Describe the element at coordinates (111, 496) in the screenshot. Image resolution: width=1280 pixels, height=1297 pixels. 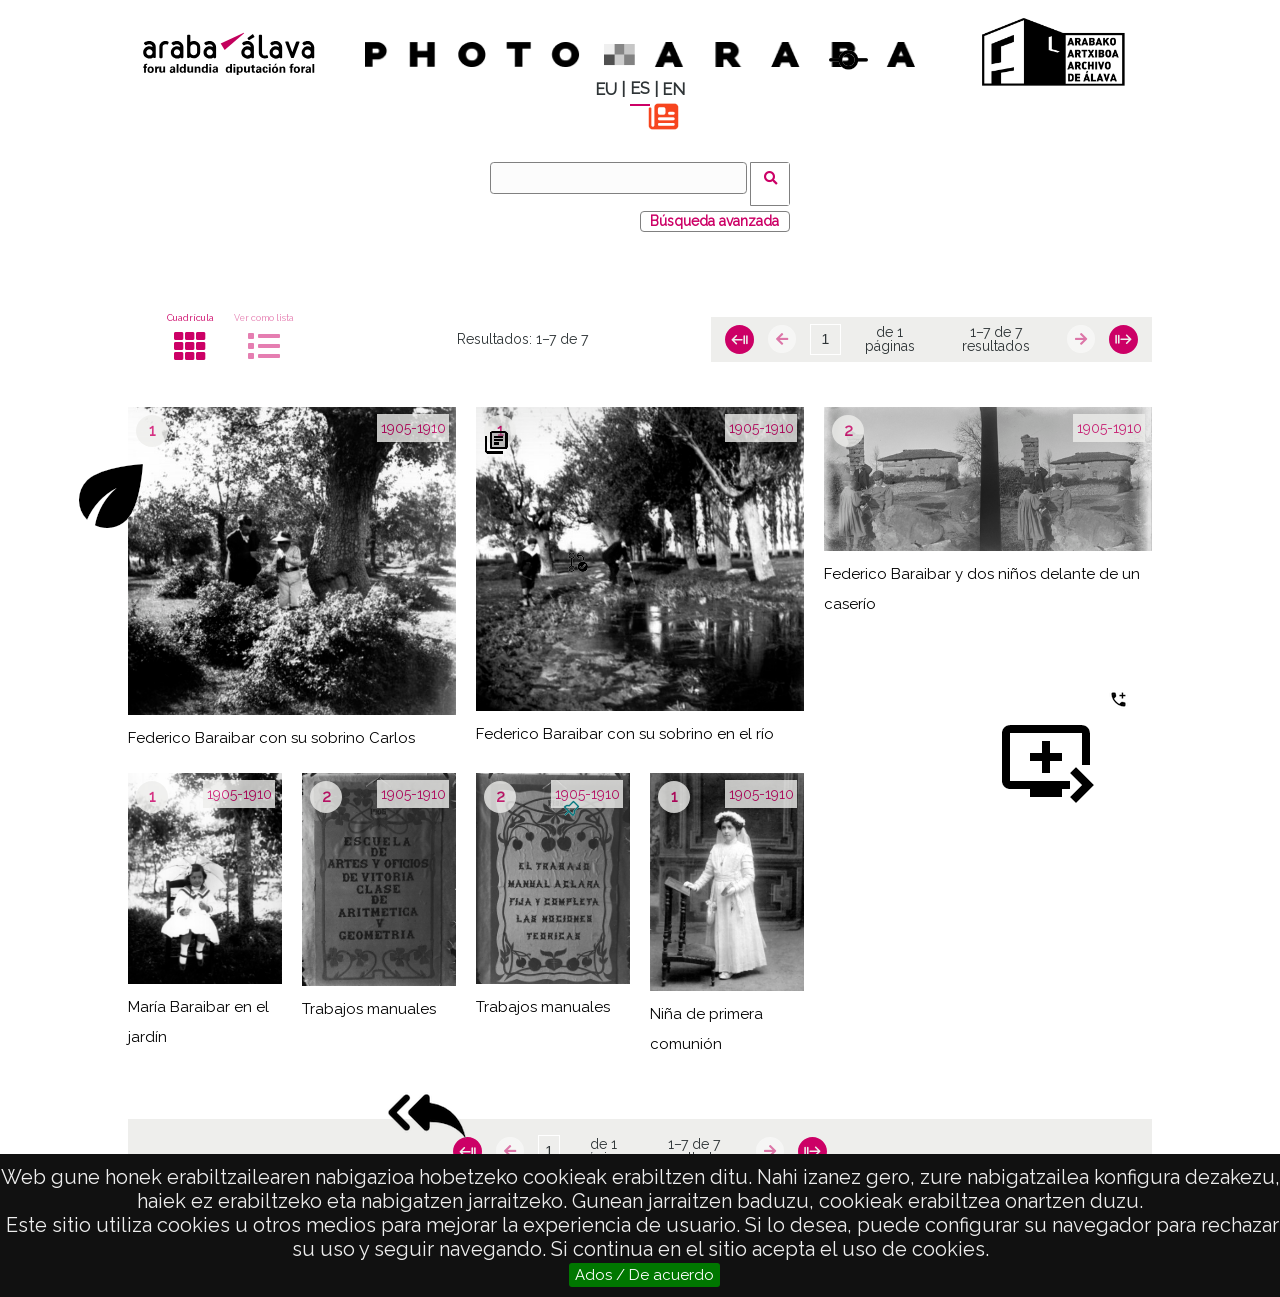
I see `enable eco-friendly or power-saving mode` at that location.